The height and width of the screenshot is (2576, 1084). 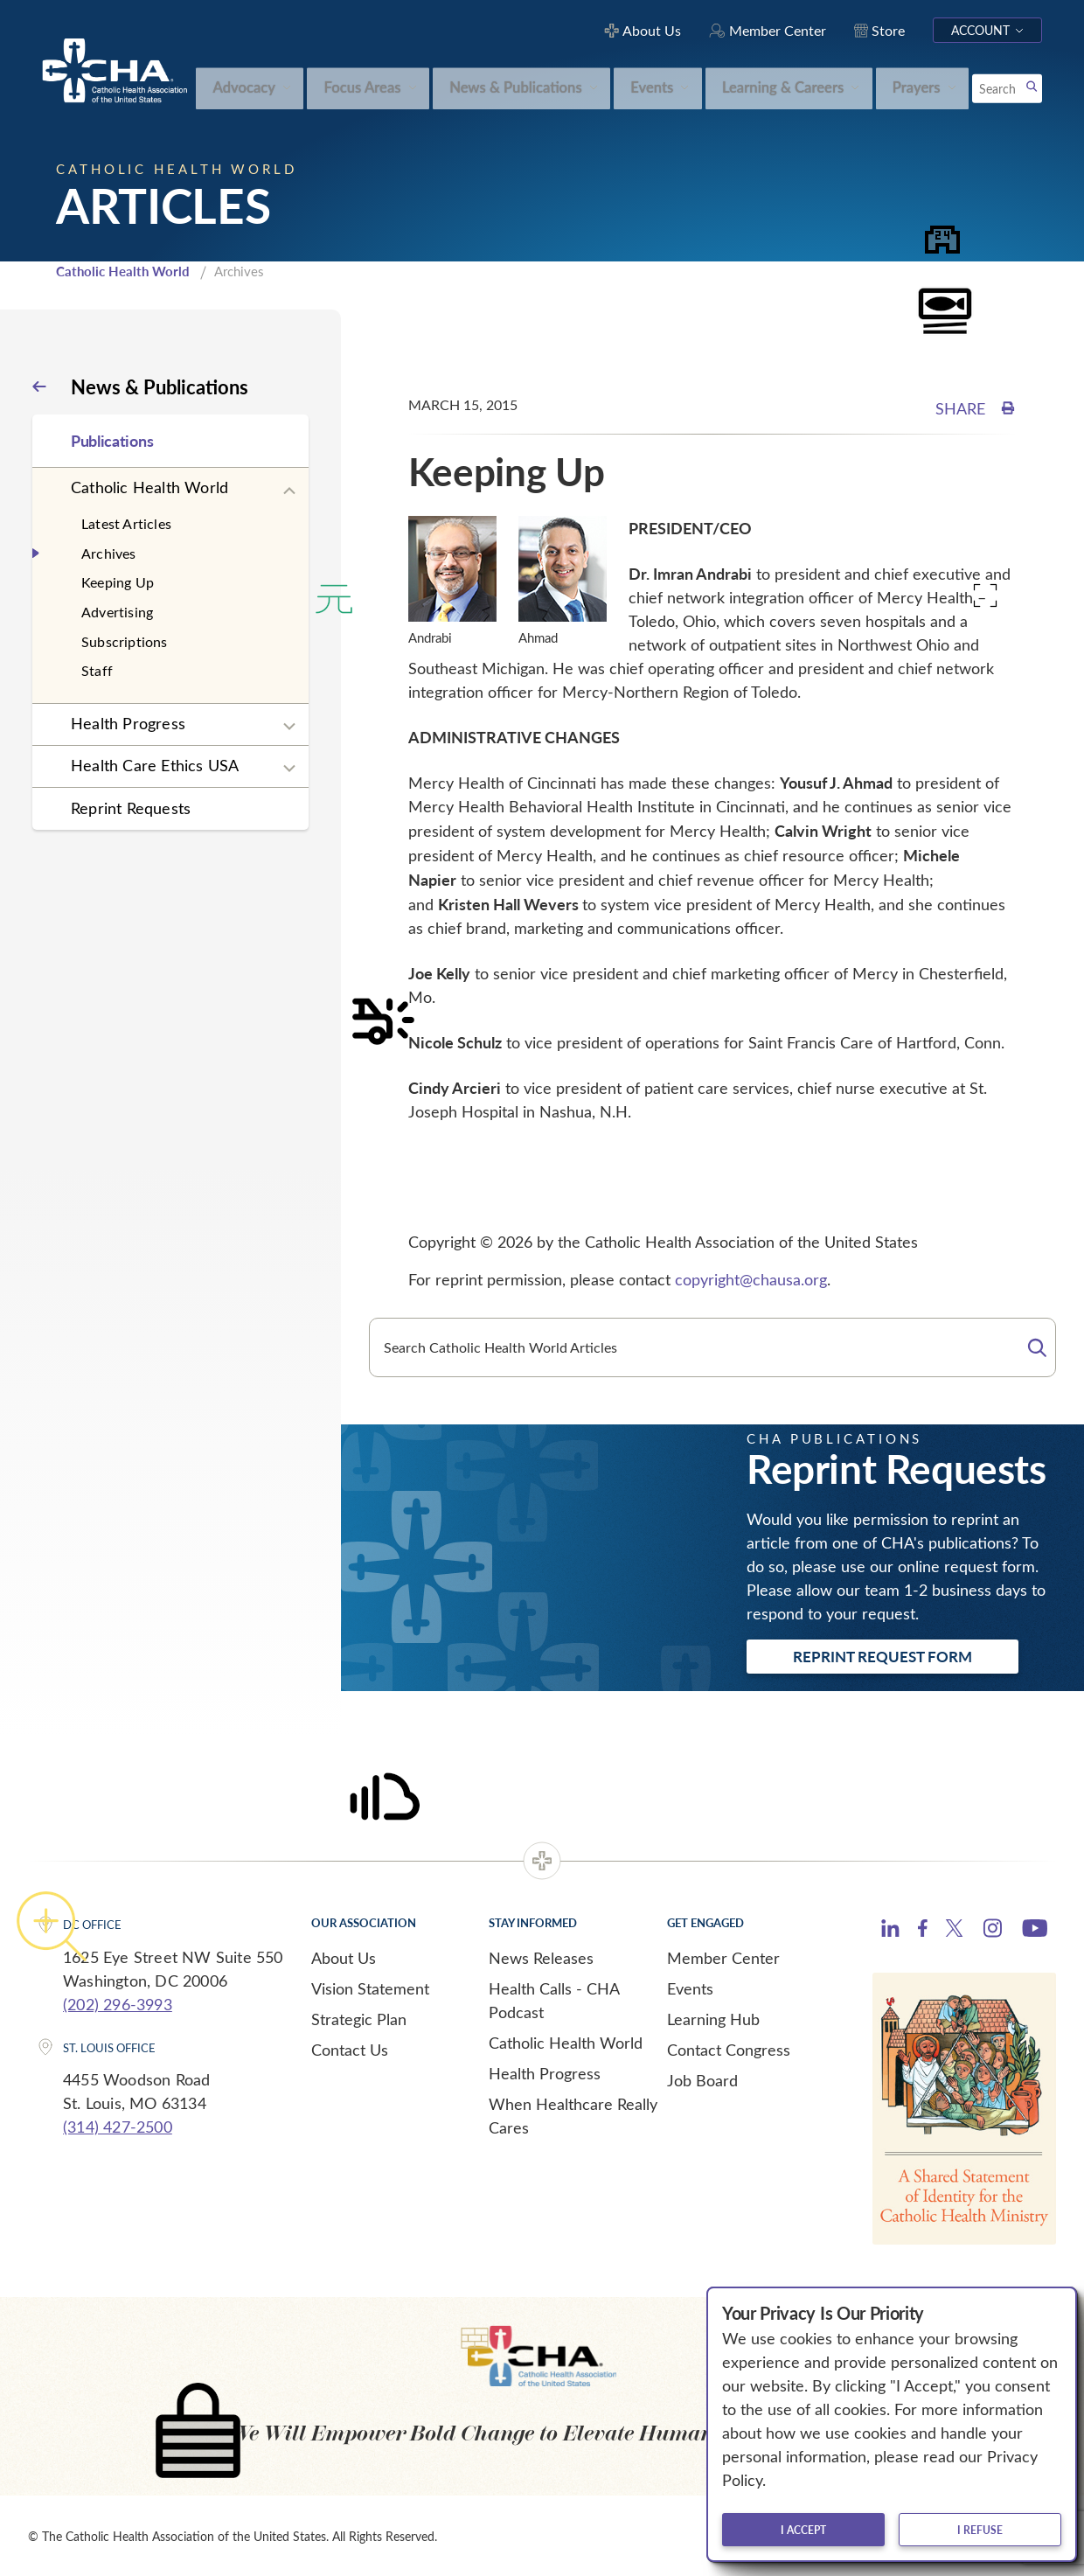 What do you see at coordinates (334, 600) in the screenshot?
I see `view price in chinese yuan` at bounding box center [334, 600].